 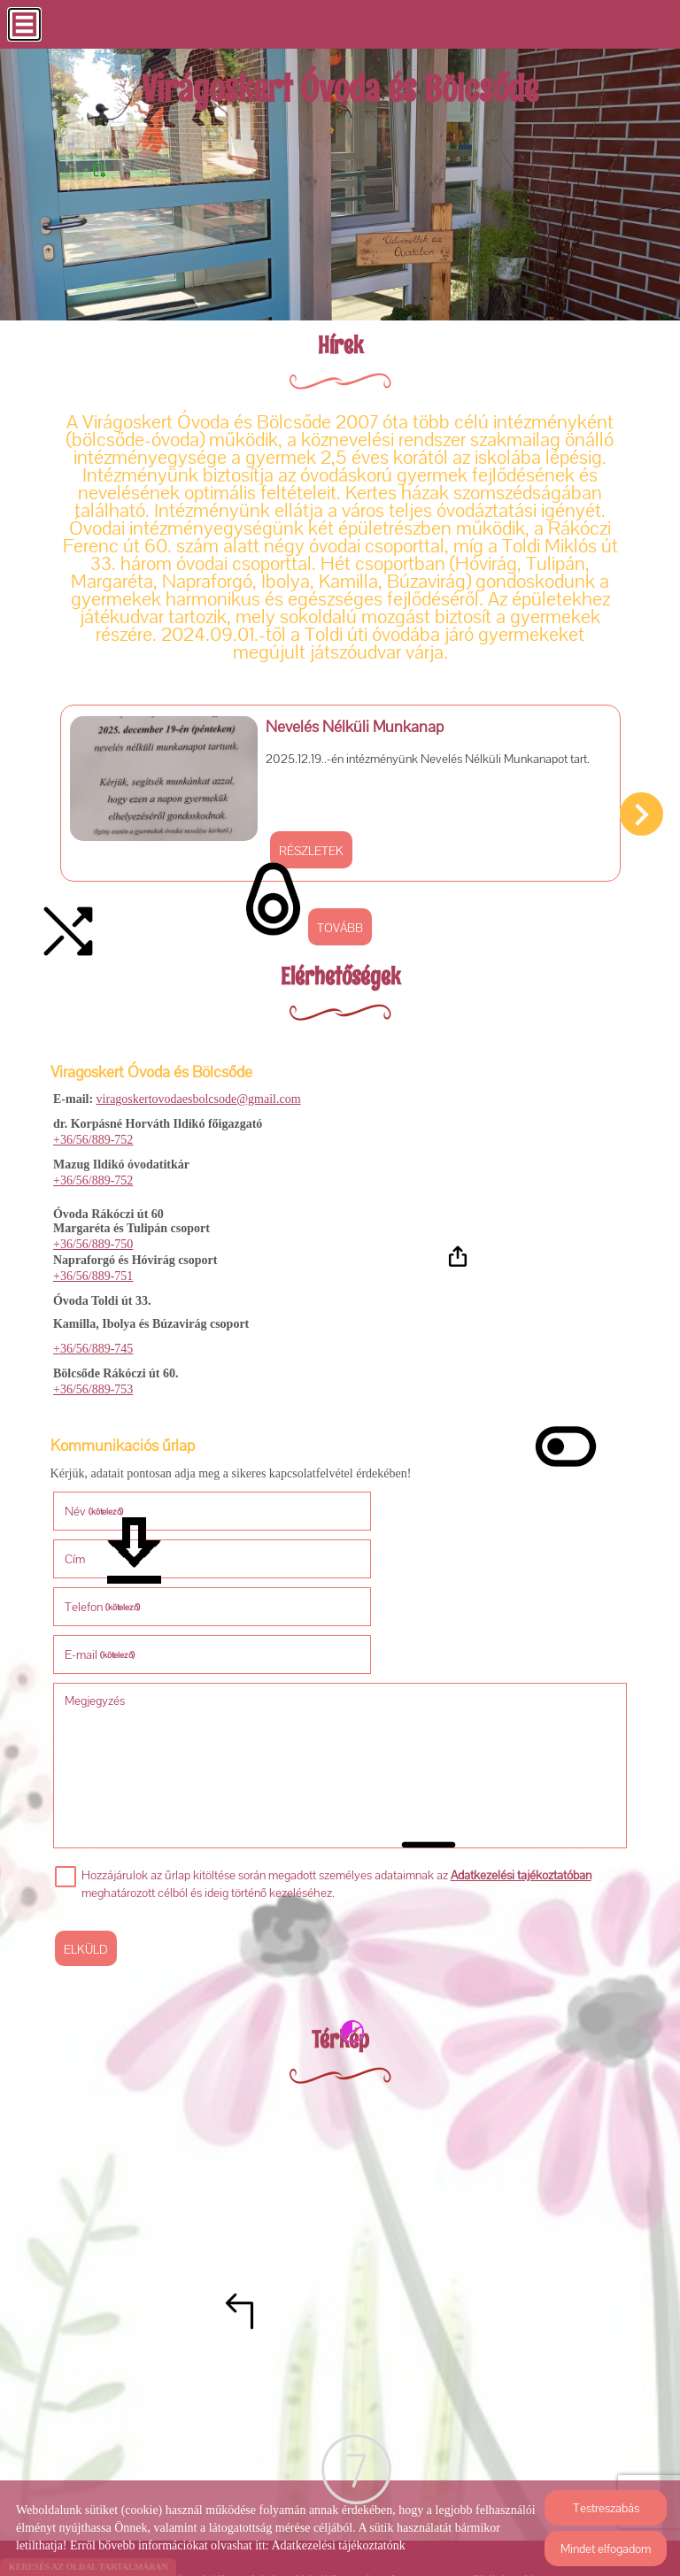 What do you see at coordinates (566, 1446) in the screenshot?
I see `toggle a setting off` at bounding box center [566, 1446].